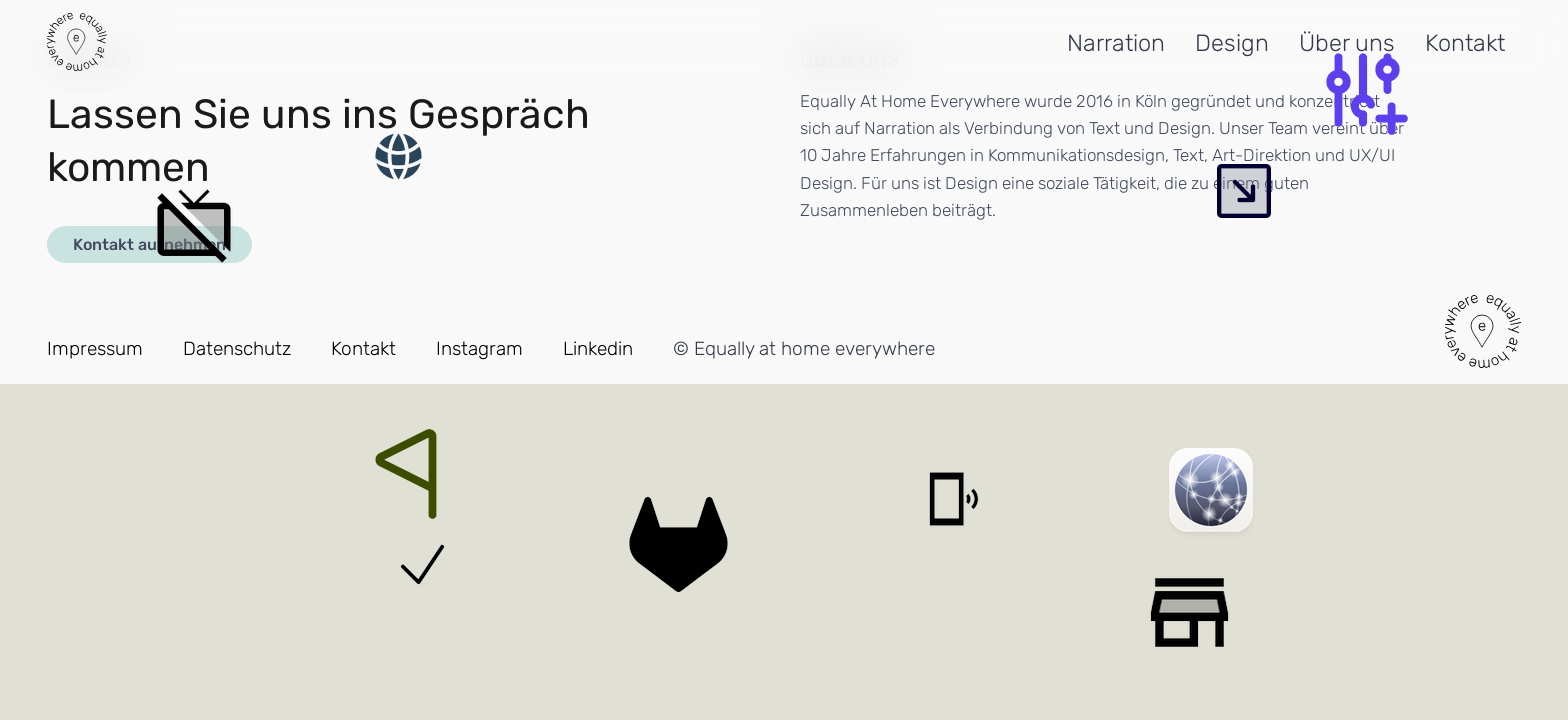 The width and height of the screenshot is (1568, 720). Describe the element at coordinates (954, 499) in the screenshot. I see `incoming call or notification on linked device` at that location.